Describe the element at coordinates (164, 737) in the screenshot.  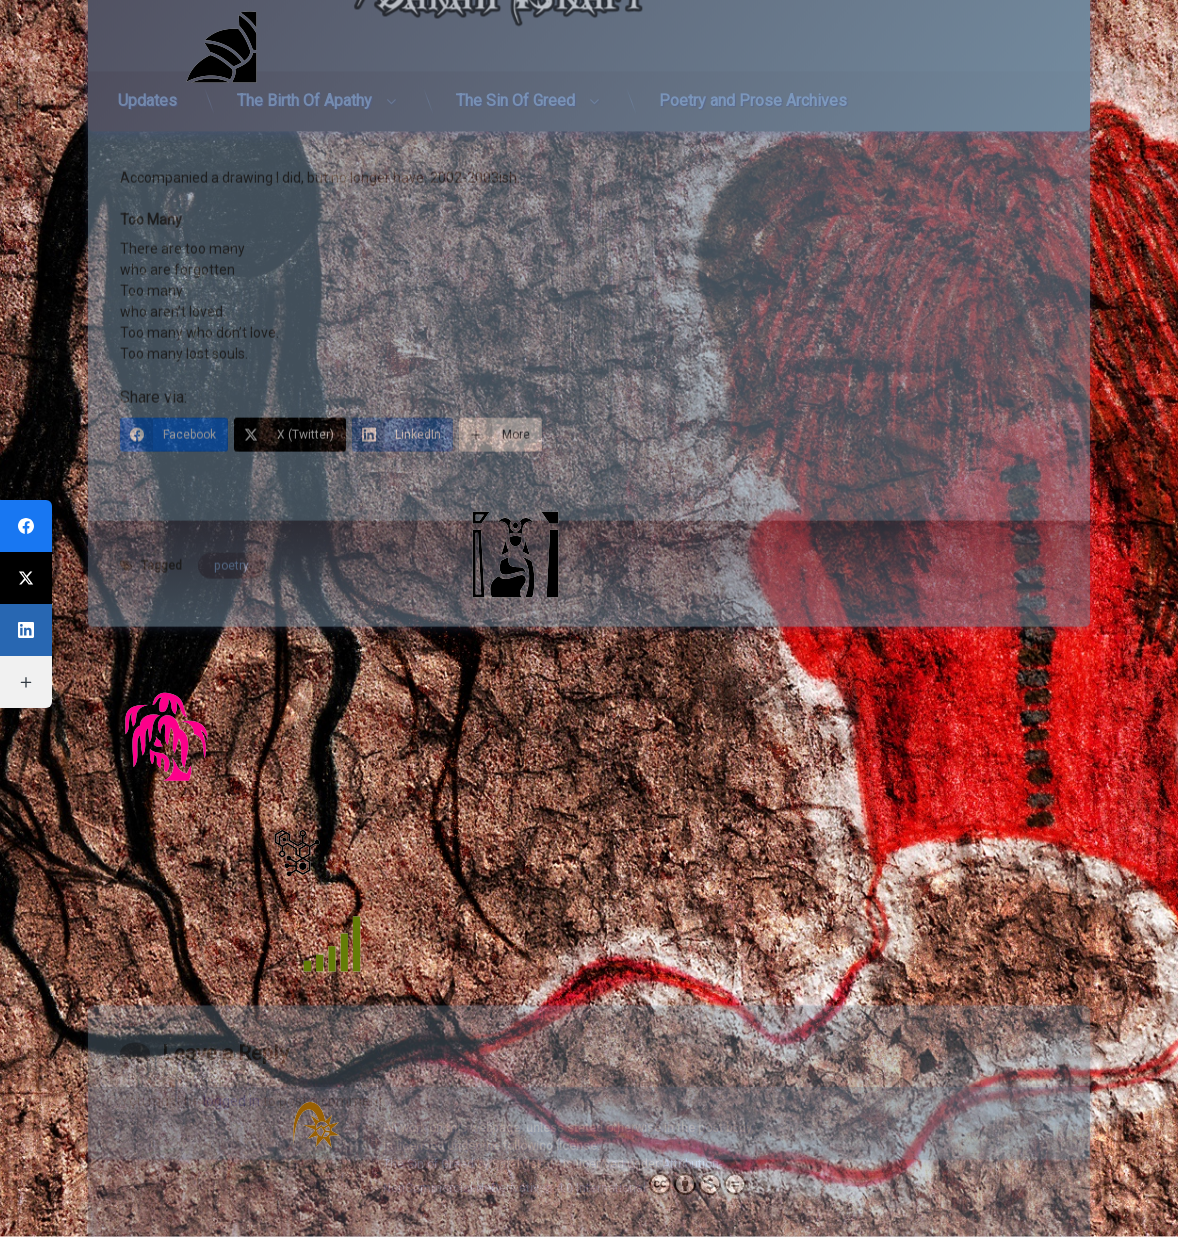
I see `select willow tree in a nature or gardening game` at that location.